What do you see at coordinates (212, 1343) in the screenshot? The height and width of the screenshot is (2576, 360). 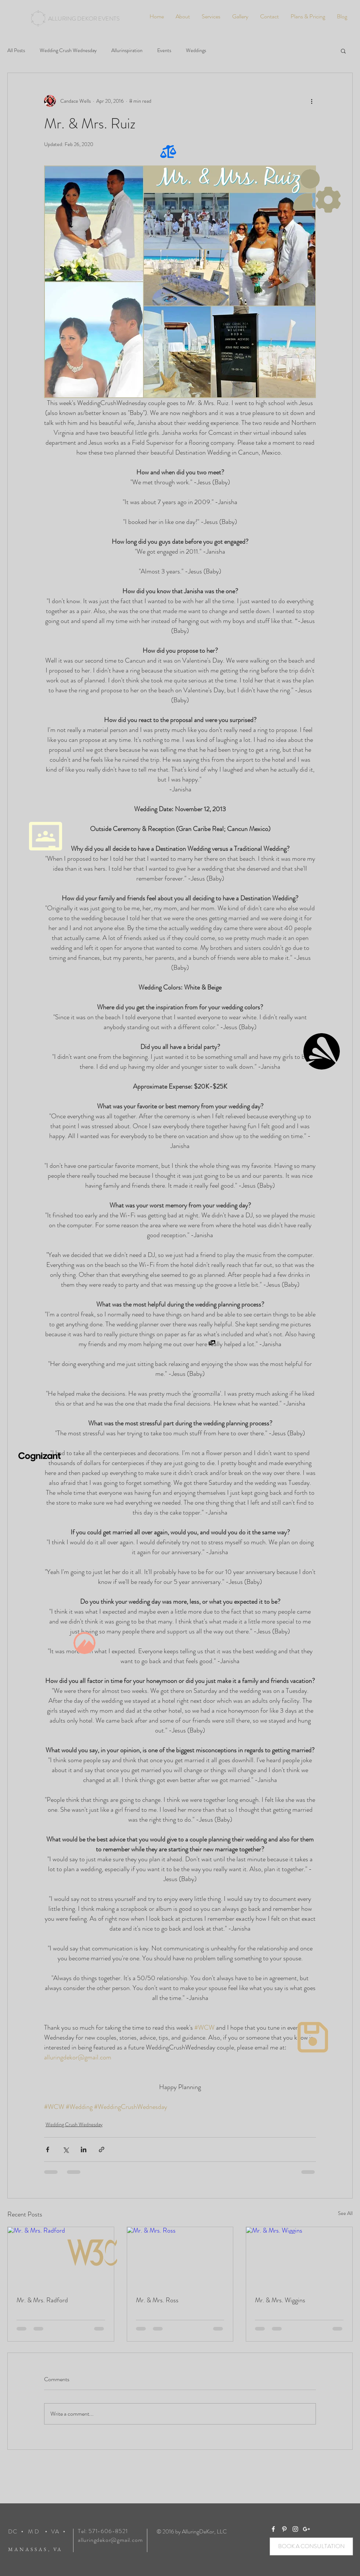 I see `access photo and video gallery` at bounding box center [212, 1343].